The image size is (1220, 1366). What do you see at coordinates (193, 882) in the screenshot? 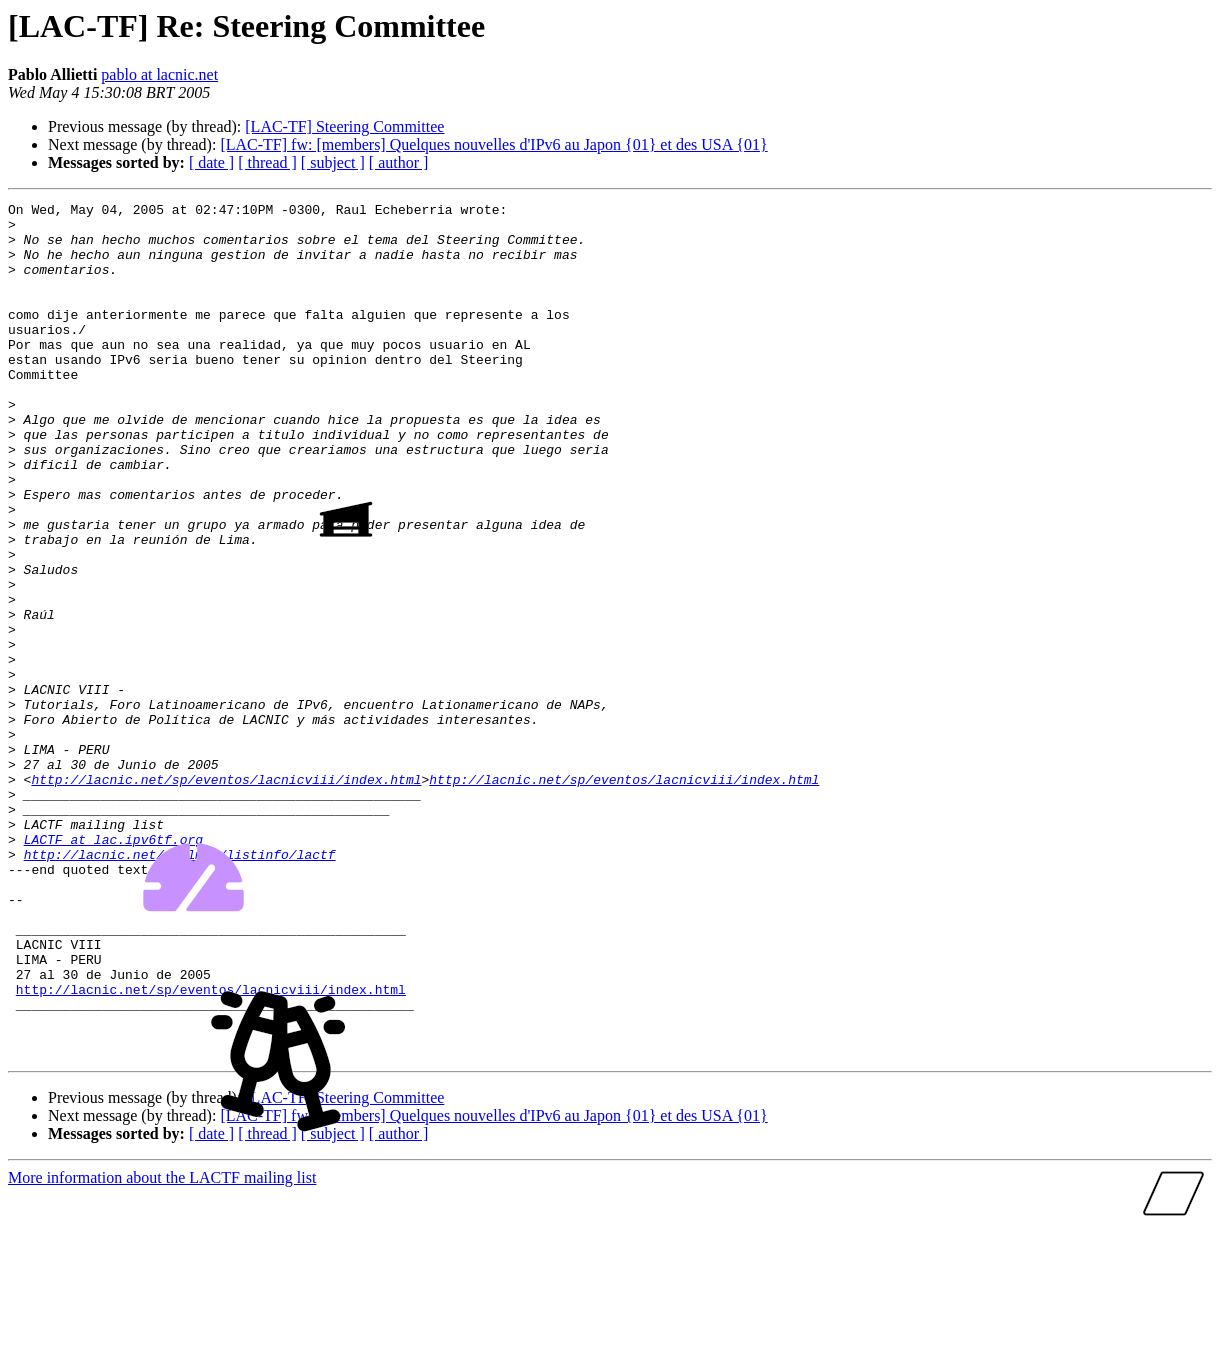
I see `view performance metrics or speed` at bounding box center [193, 882].